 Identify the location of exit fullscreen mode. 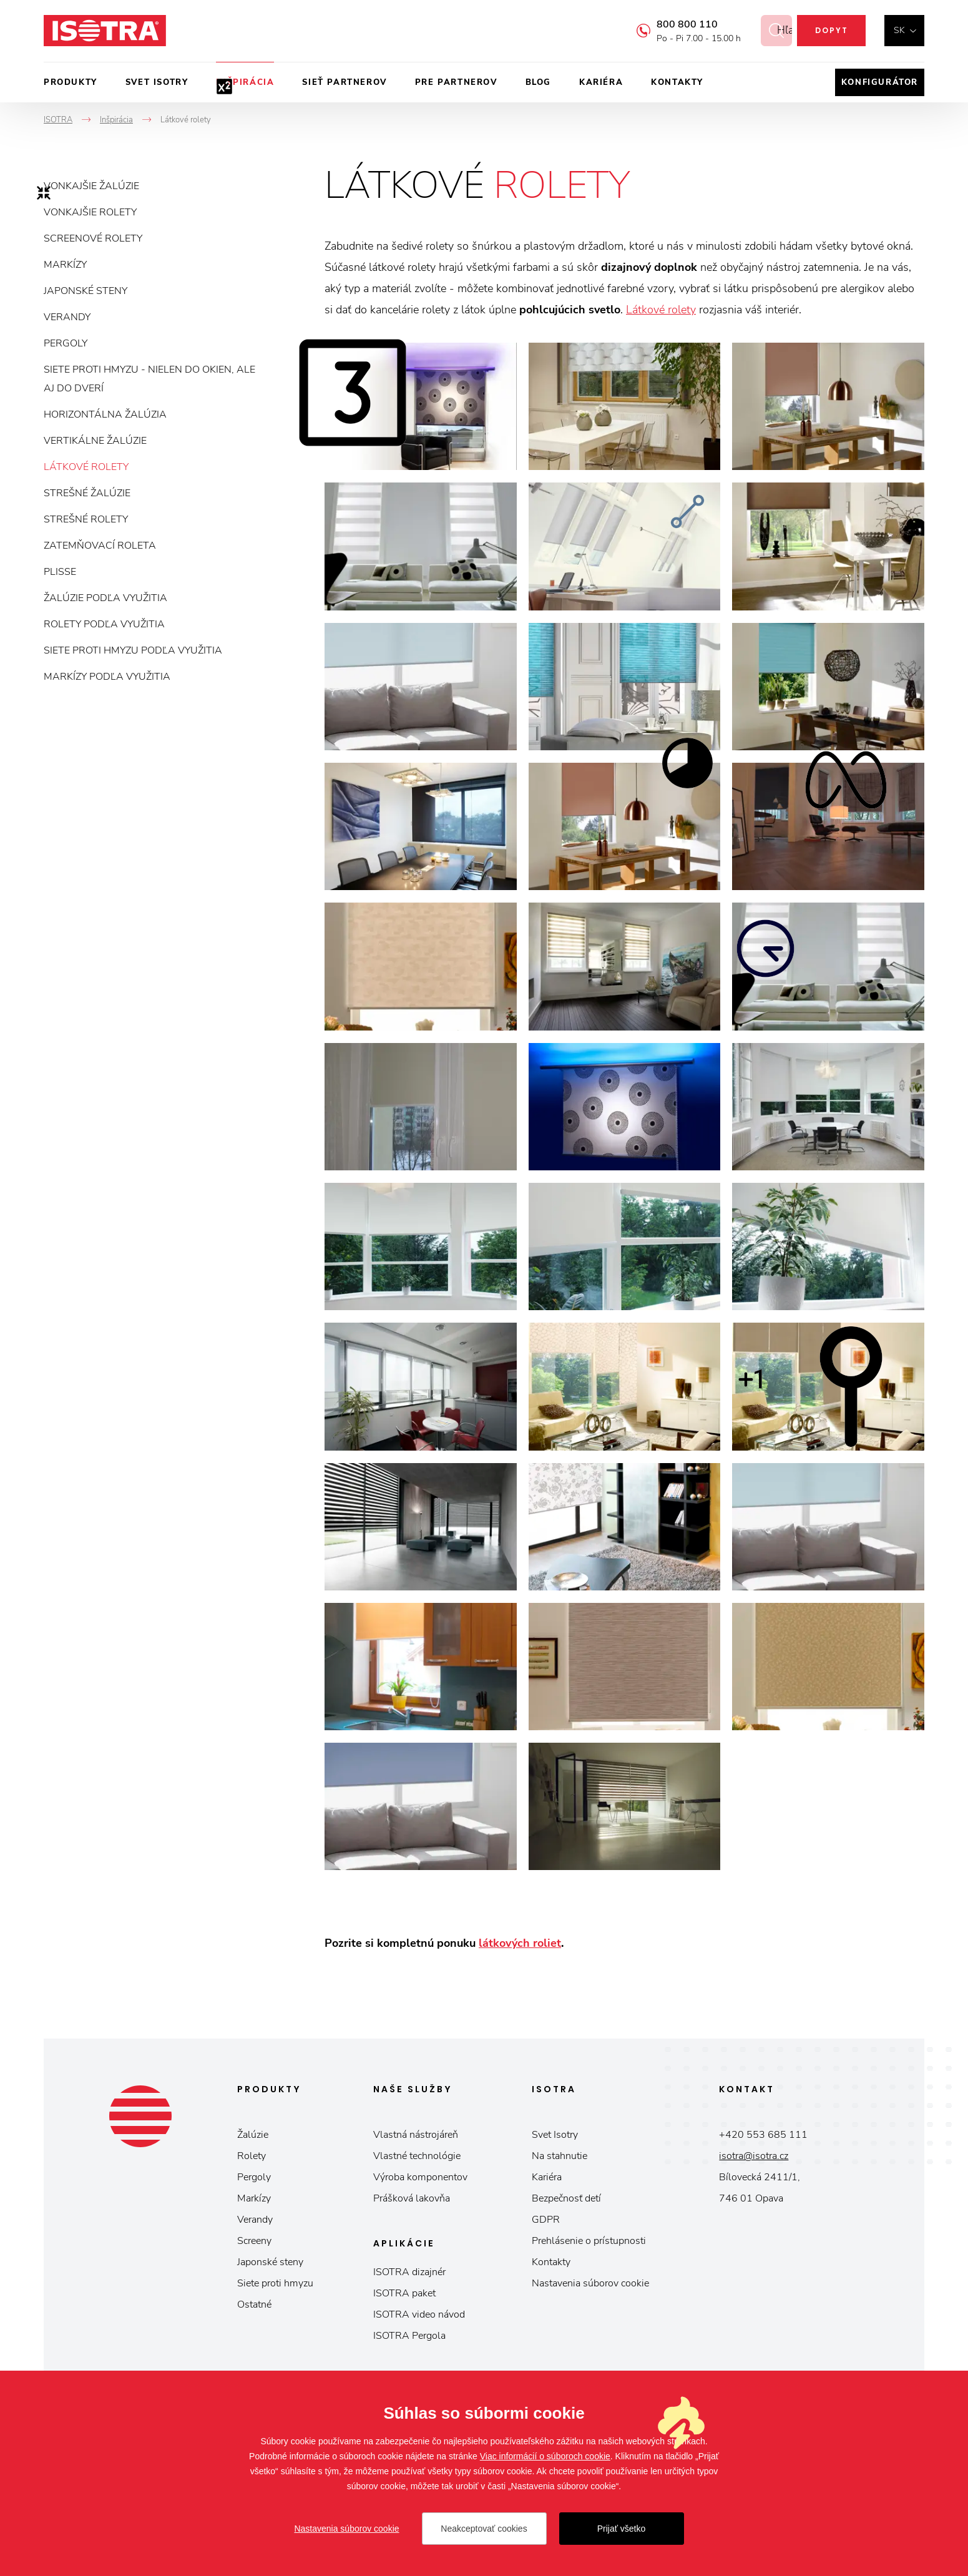
(44, 193).